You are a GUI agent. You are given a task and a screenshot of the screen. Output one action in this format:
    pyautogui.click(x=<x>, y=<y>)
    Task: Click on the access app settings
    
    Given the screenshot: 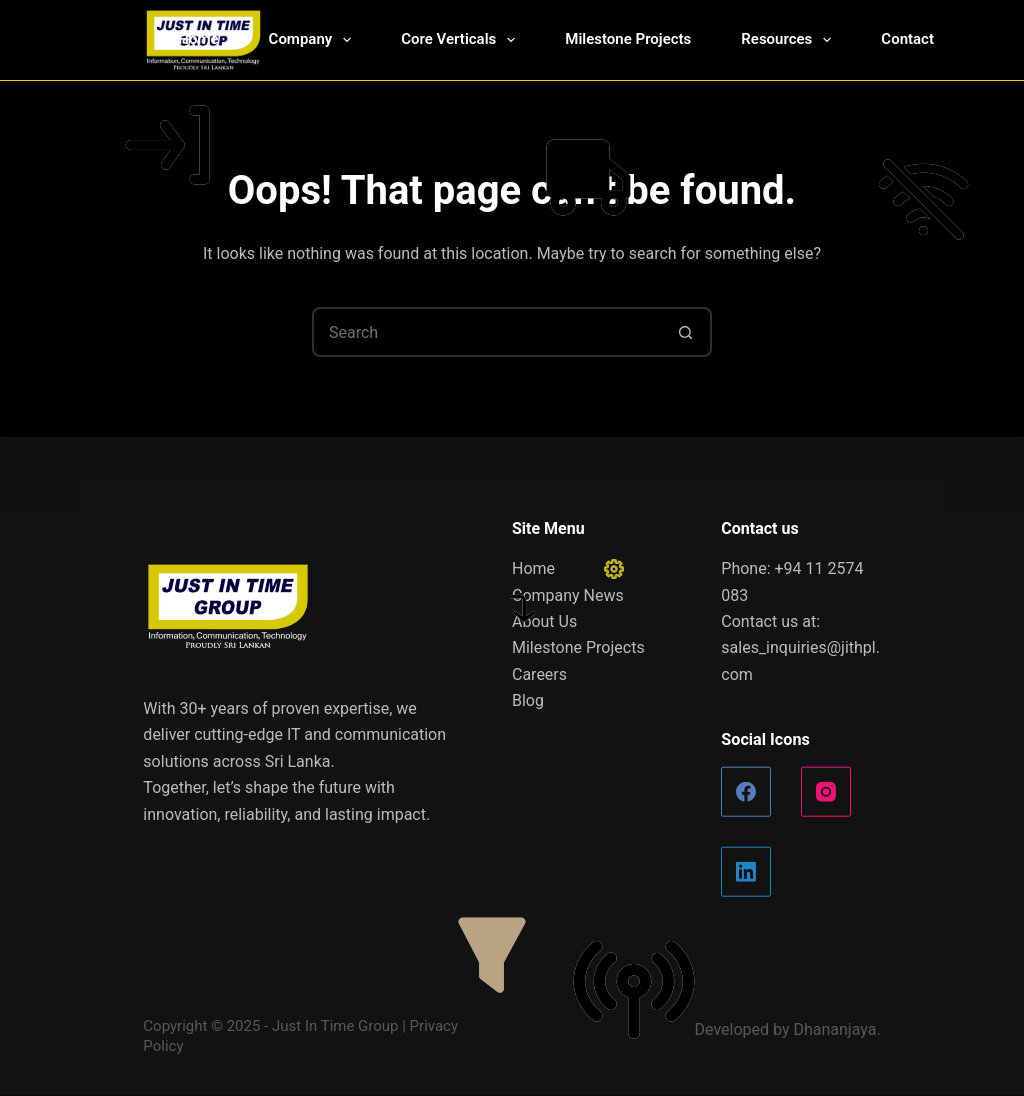 What is the action you would take?
    pyautogui.click(x=614, y=569)
    